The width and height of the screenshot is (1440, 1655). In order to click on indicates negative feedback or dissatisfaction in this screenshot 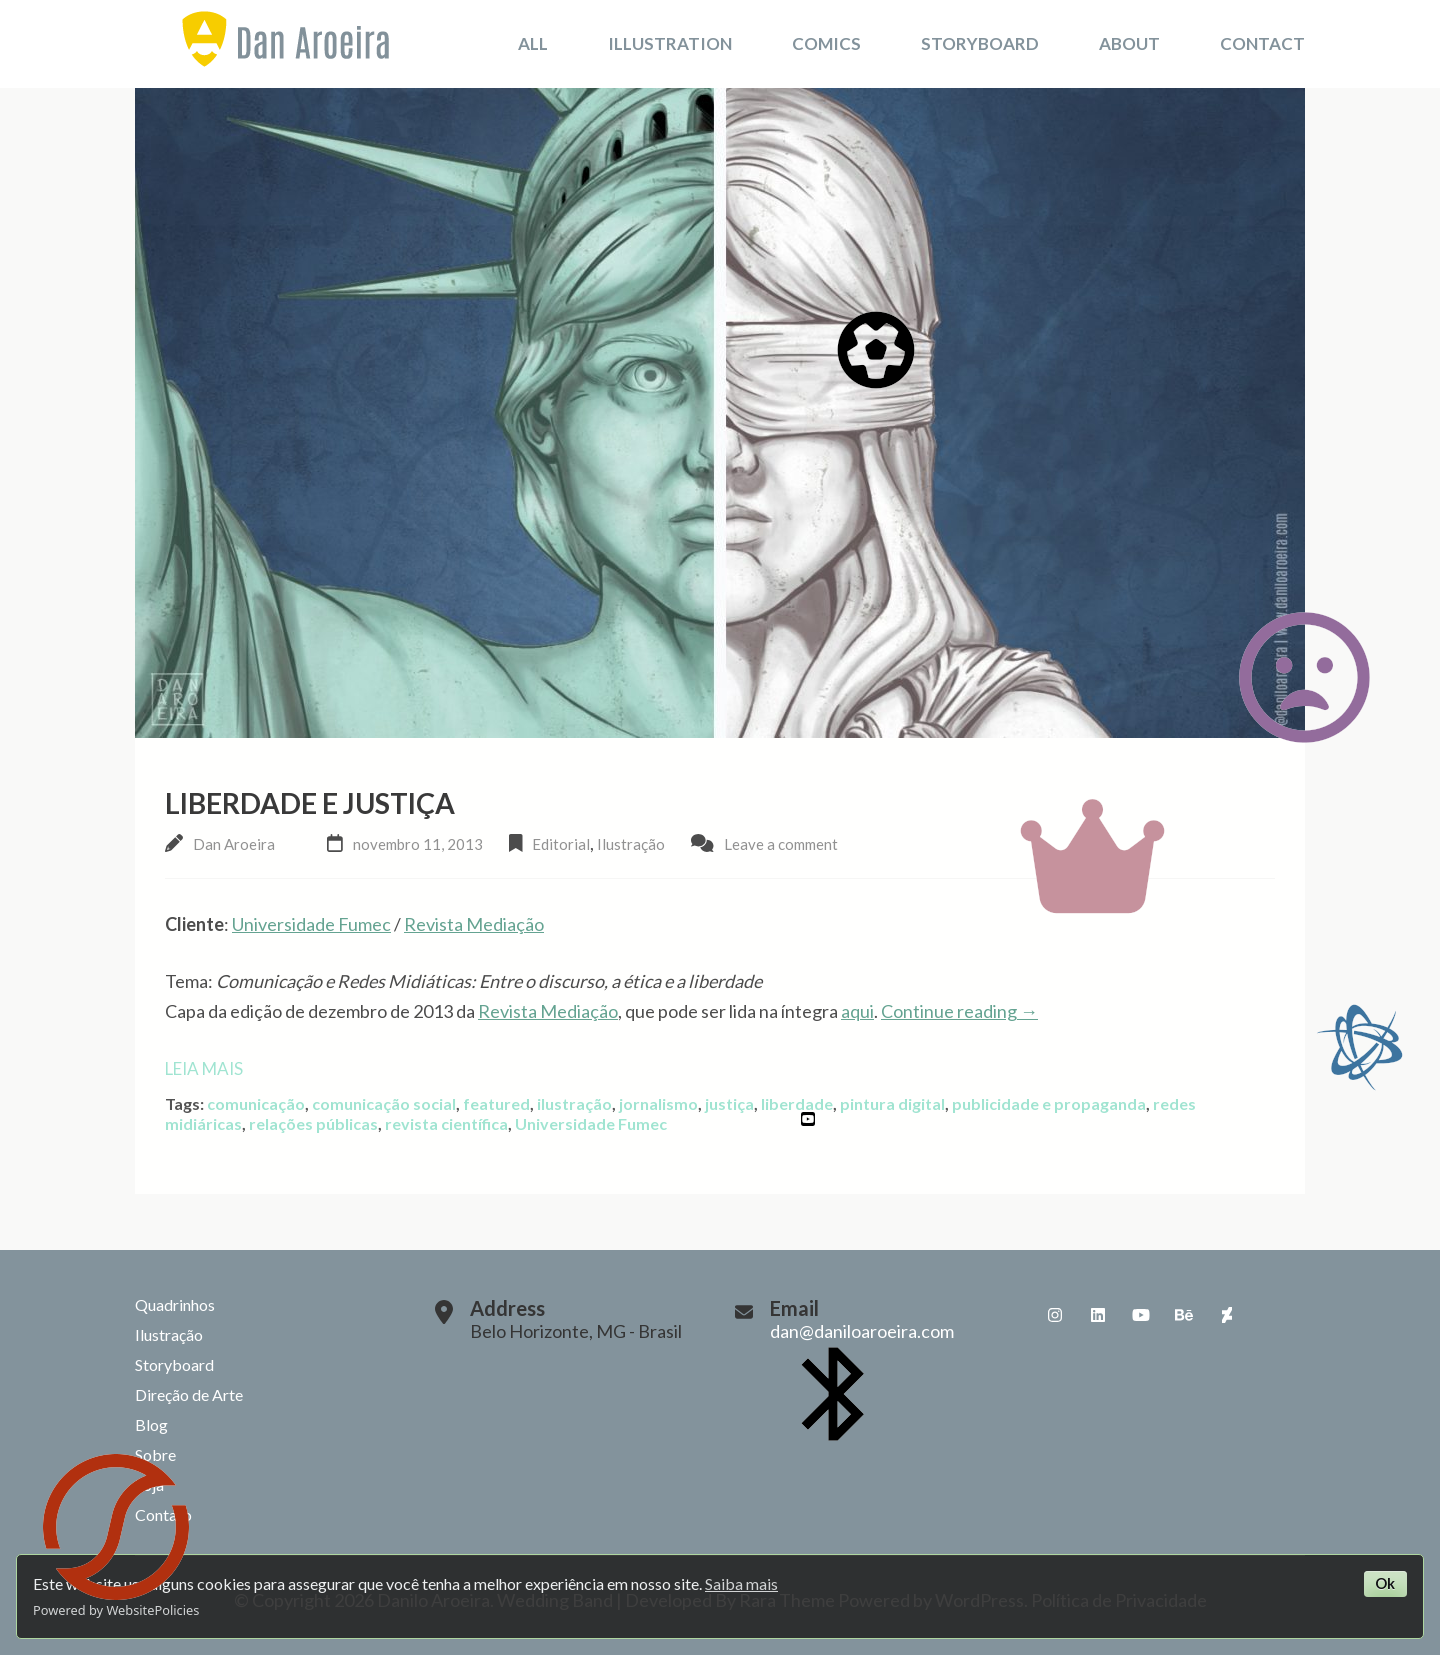, I will do `click(1304, 677)`.